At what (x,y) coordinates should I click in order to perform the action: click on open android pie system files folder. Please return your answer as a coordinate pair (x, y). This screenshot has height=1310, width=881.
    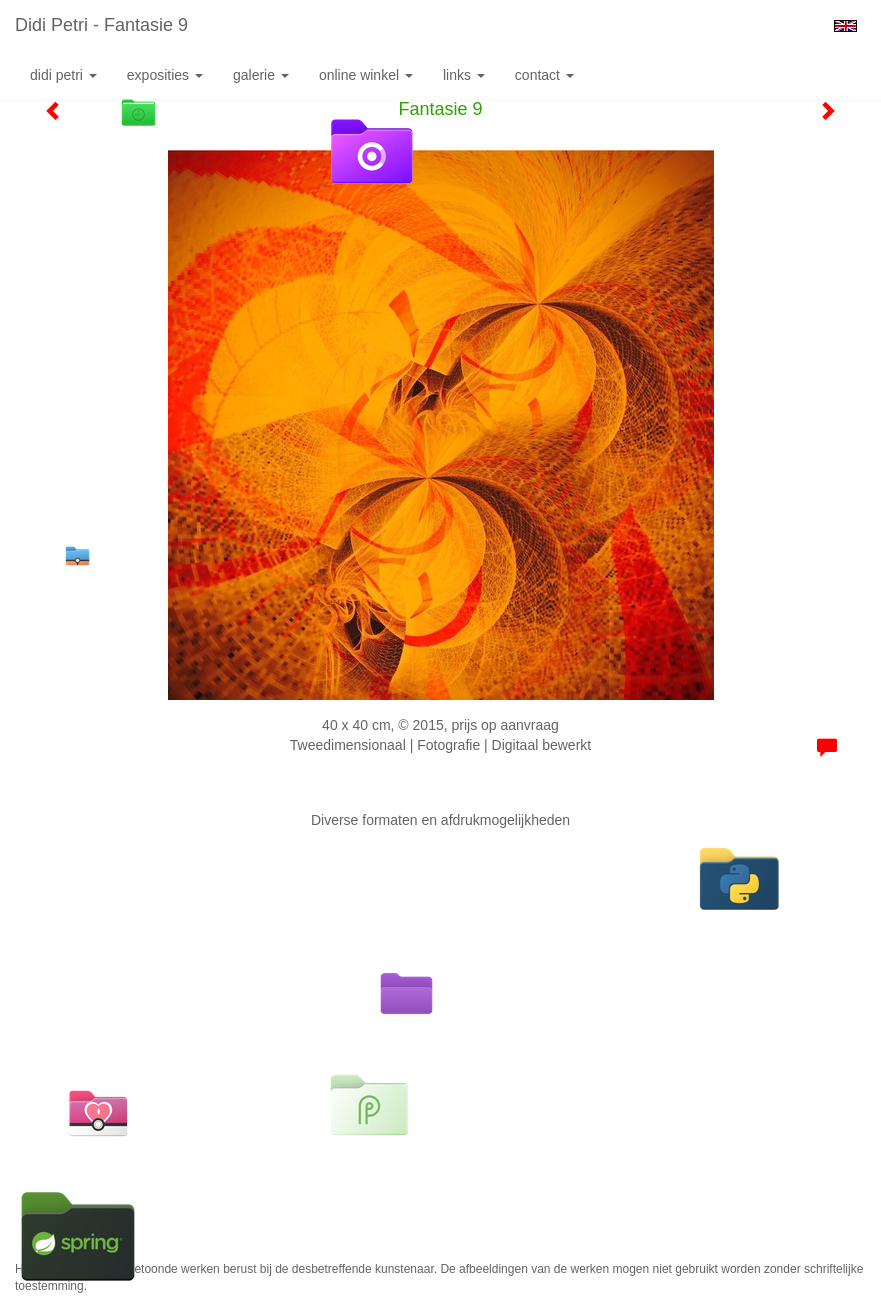
    Looking at the image, I should click on (369, 1107).